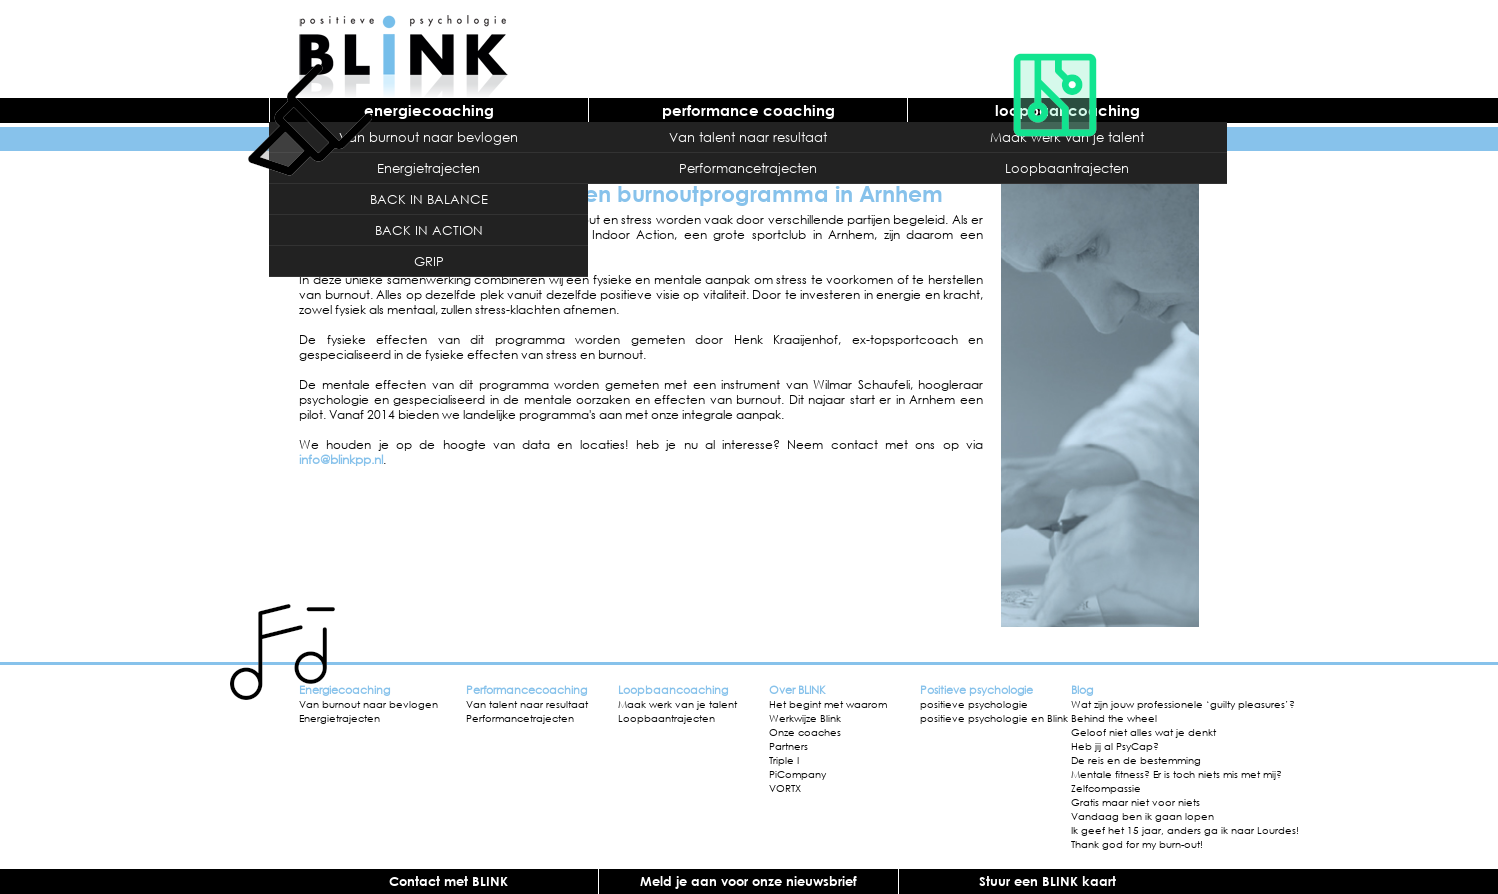  Describe the element at coordinates (1055, 95) in the screenshot. I see `access hardware or circuit settings` at that location.